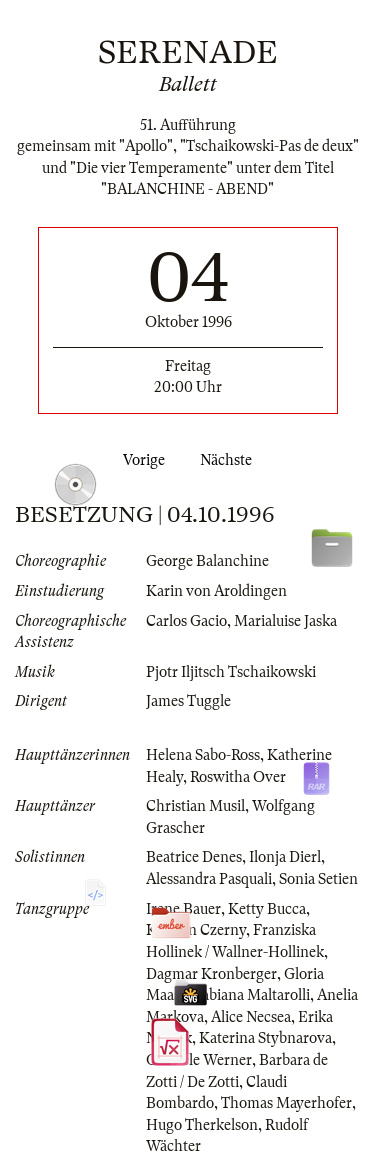 The height and width of the screenshot is (1162, 375). Describe the element at coordinates (170, 1042) in the screenshot. I see `libreoffice math formula template file` at that location.